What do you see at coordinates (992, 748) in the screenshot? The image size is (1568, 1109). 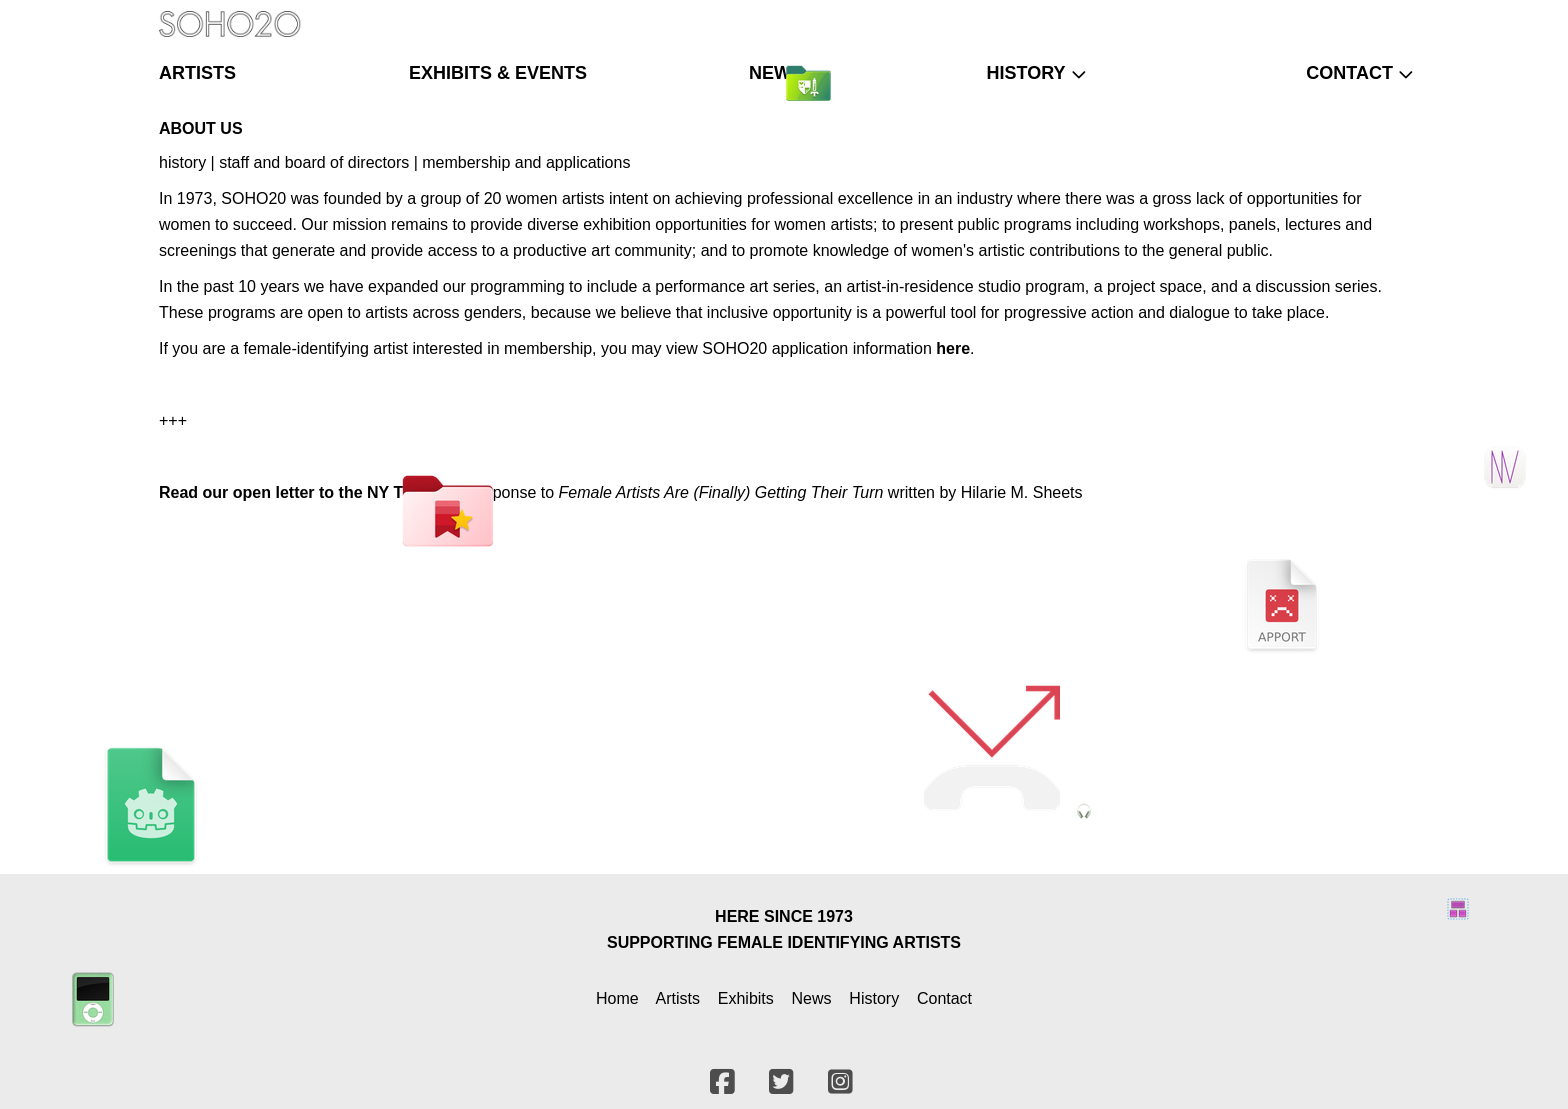 I see `indicates a missed incoming call` at bounding box center [992, 748].